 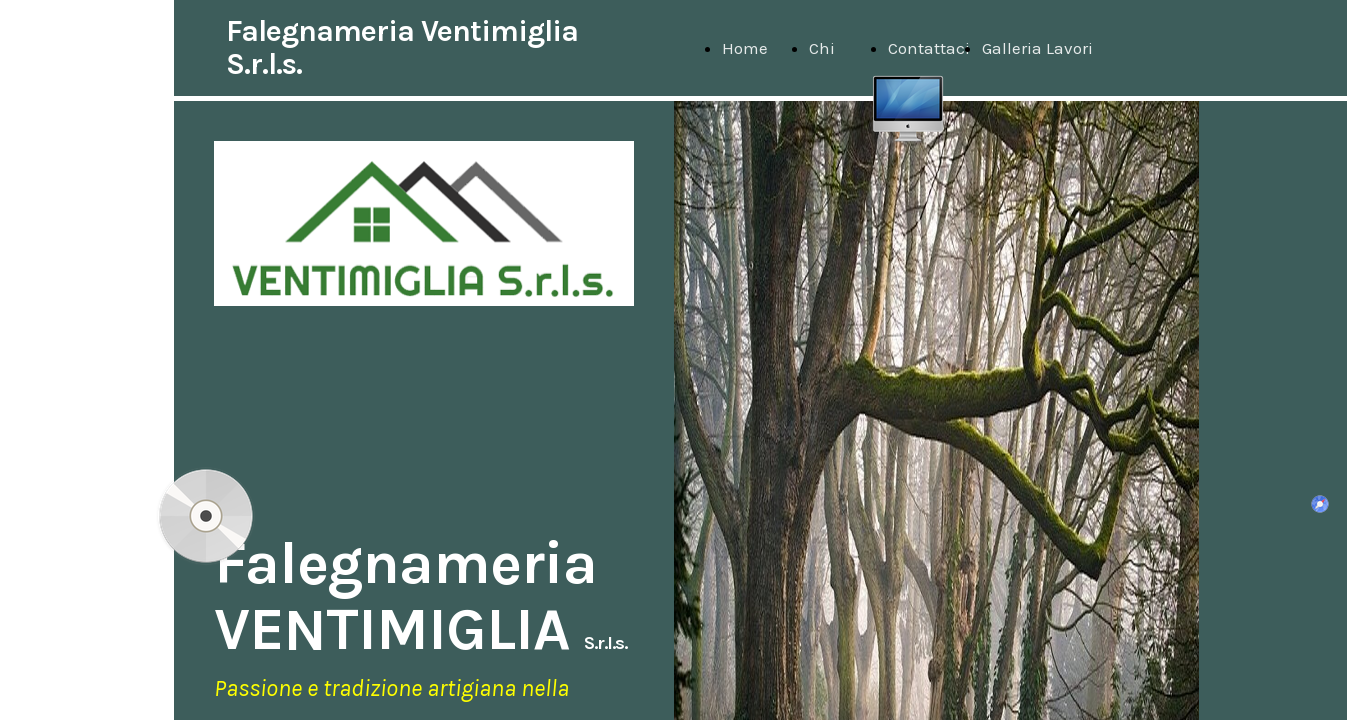 I want to click on indicates a rewritable CD drive or disc, so click(x=206, y=516).